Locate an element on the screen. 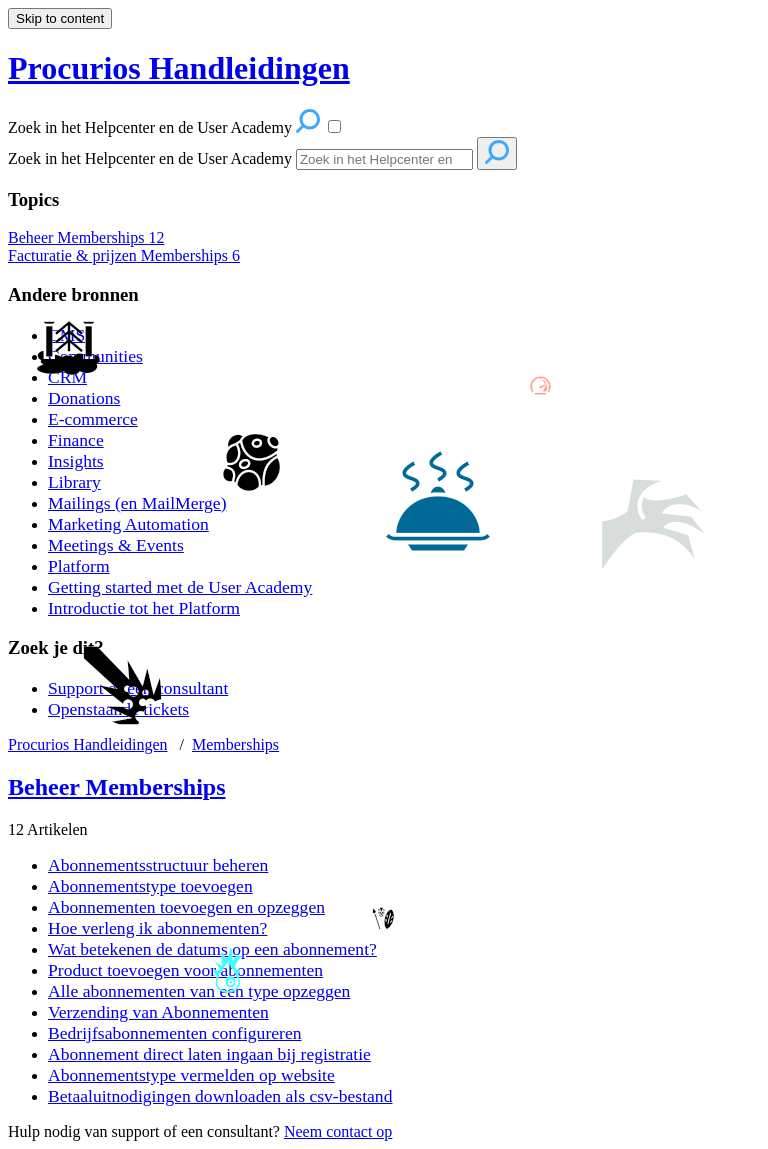  access tribal or primitive gear category is located at coordinates (383, 918).